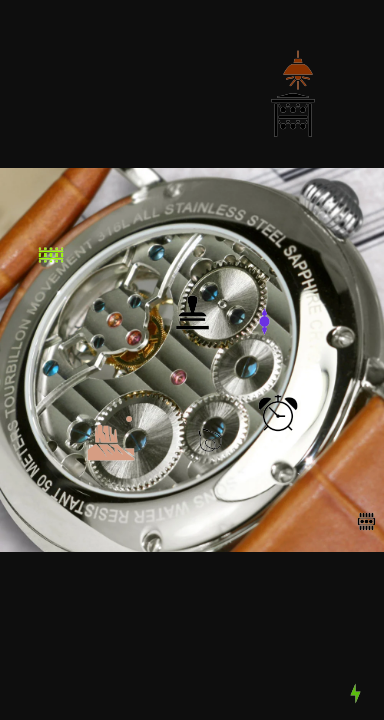  What do you see at coordinates (210, 440) in the screenshot?
I see `access jump rope or skipping exercises` at bounding box center [210, 440].